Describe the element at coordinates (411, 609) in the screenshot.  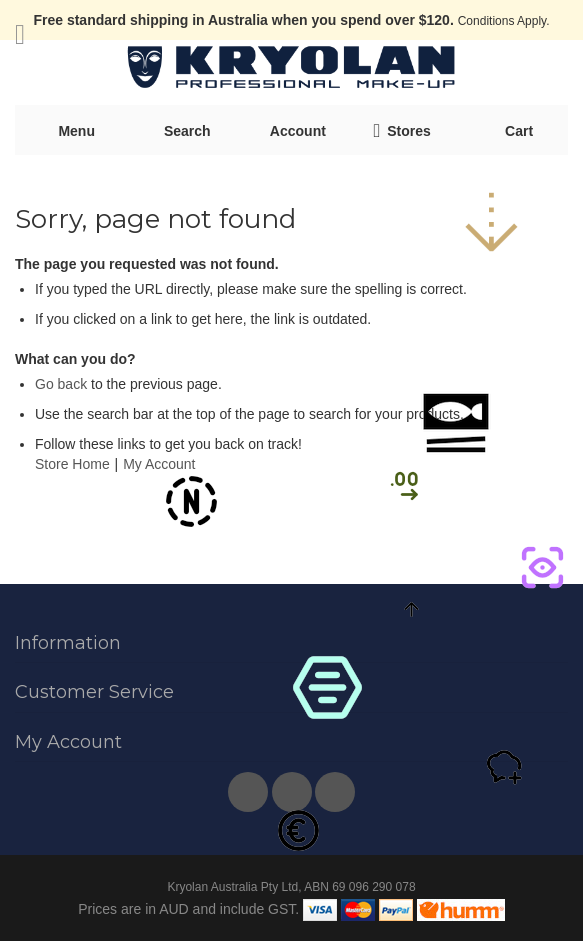
I see `scroll to top of page` at that location.